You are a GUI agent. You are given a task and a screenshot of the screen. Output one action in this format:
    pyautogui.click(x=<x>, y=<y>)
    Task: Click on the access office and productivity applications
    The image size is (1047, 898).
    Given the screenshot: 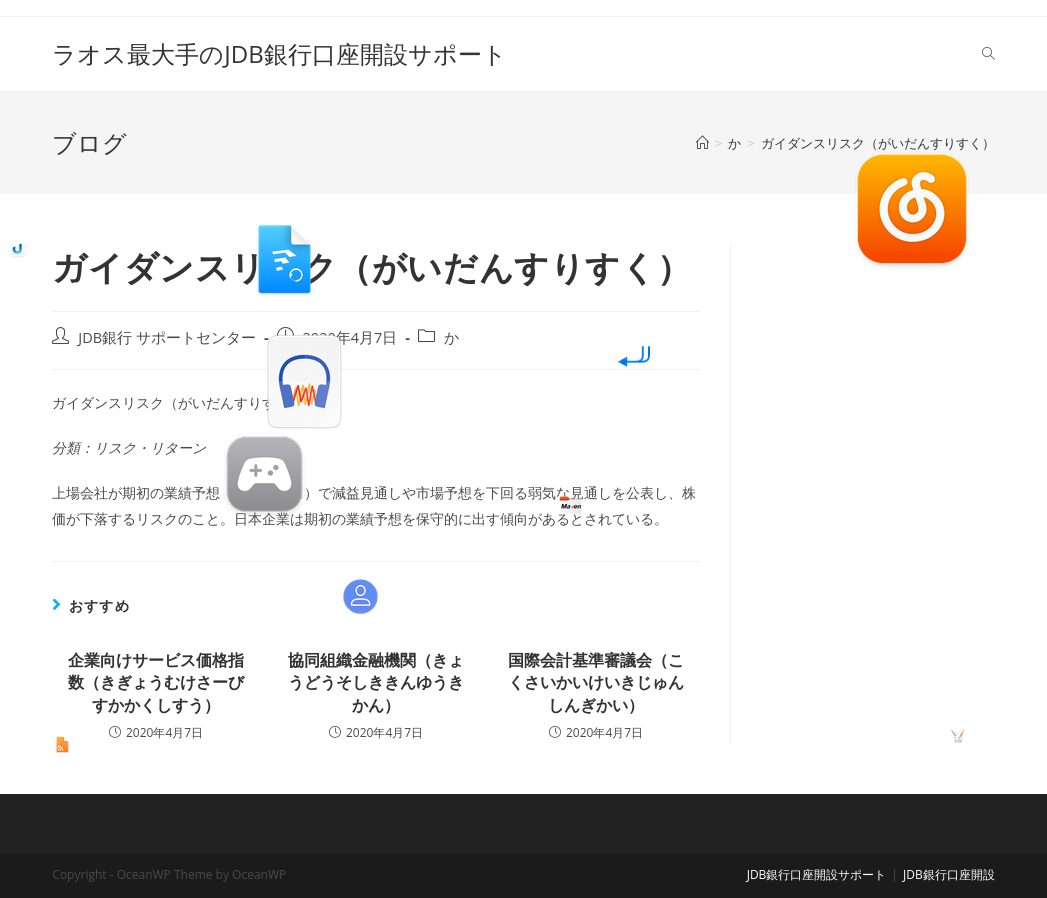 What is the action you would take?
    pyautogui.click(x=958, y=736)
    